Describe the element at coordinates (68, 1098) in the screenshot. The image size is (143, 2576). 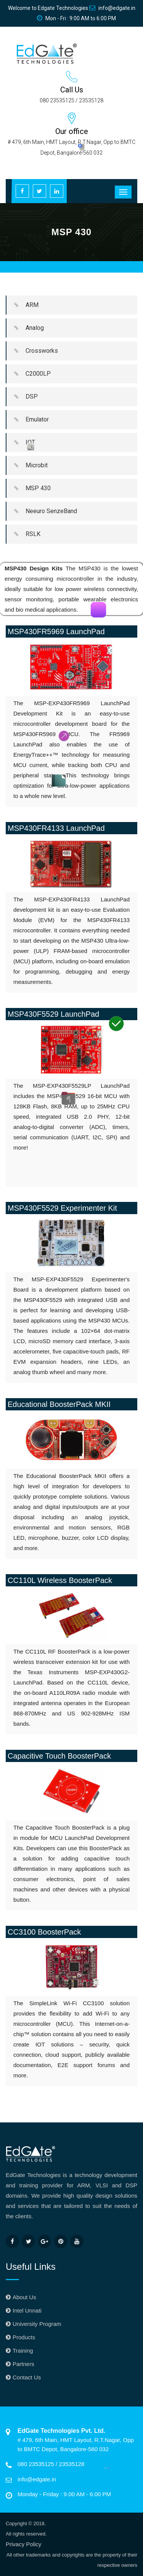
I see `open insync cloud sync folder` at that location.